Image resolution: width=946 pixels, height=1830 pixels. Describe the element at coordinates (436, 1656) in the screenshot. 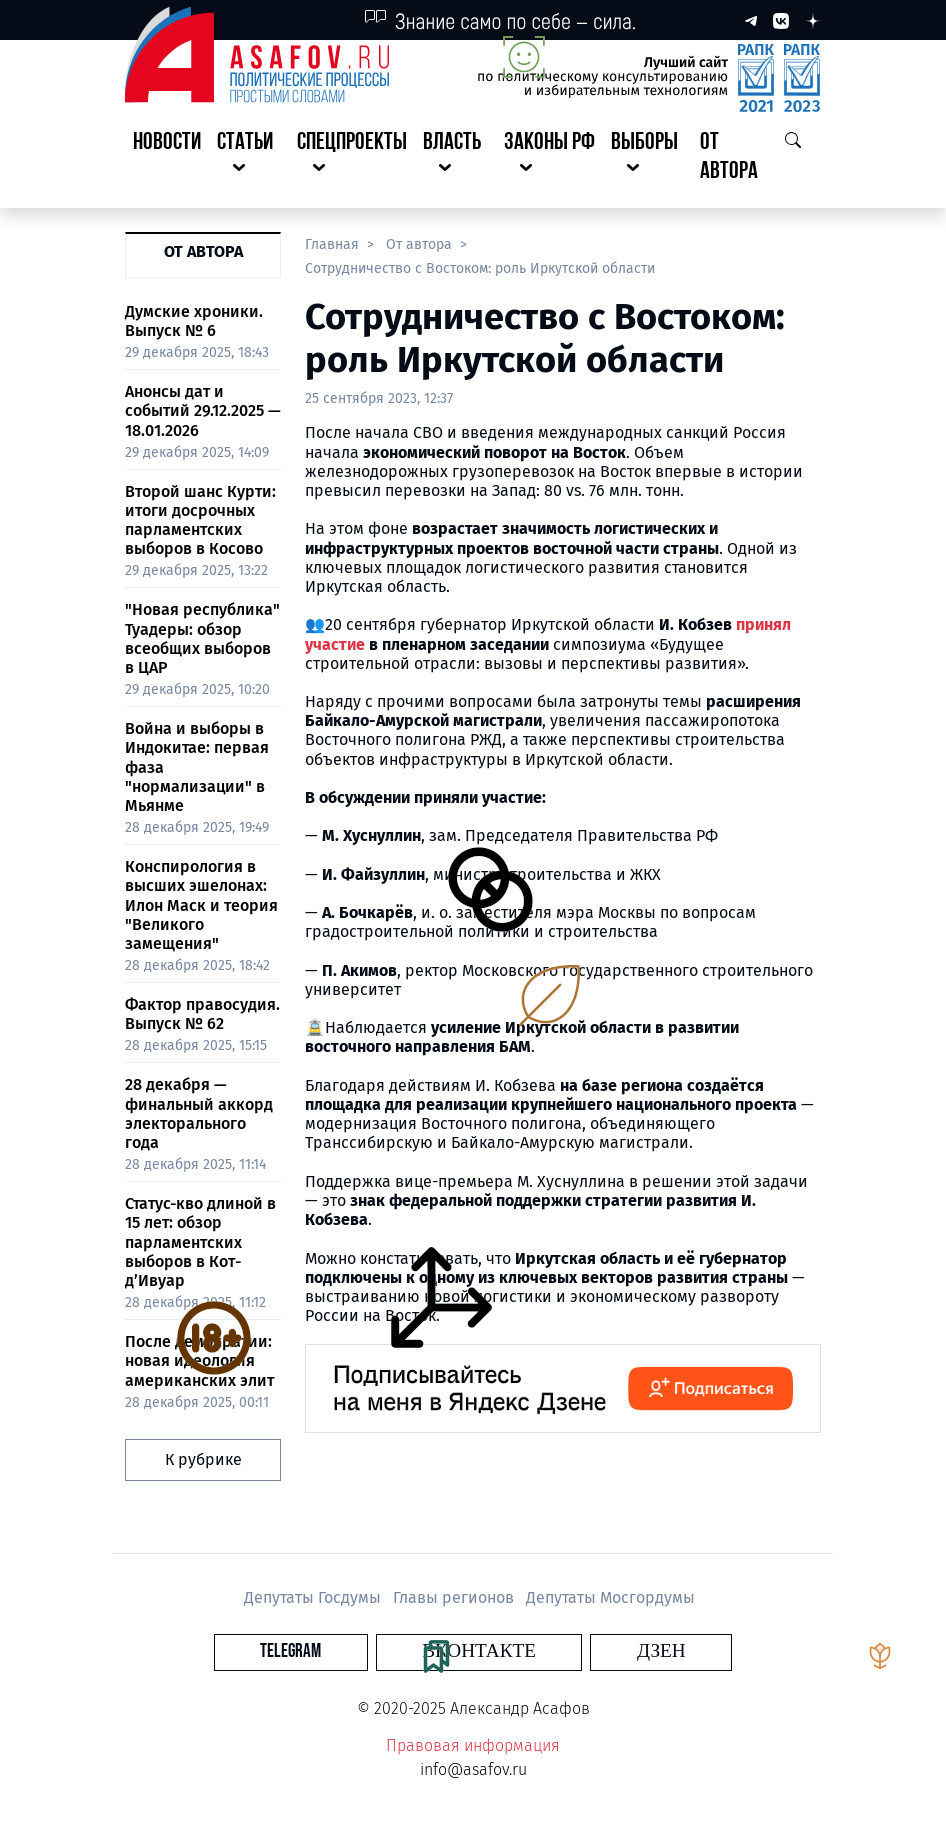

I see `view all saved bookmarks` at that location.